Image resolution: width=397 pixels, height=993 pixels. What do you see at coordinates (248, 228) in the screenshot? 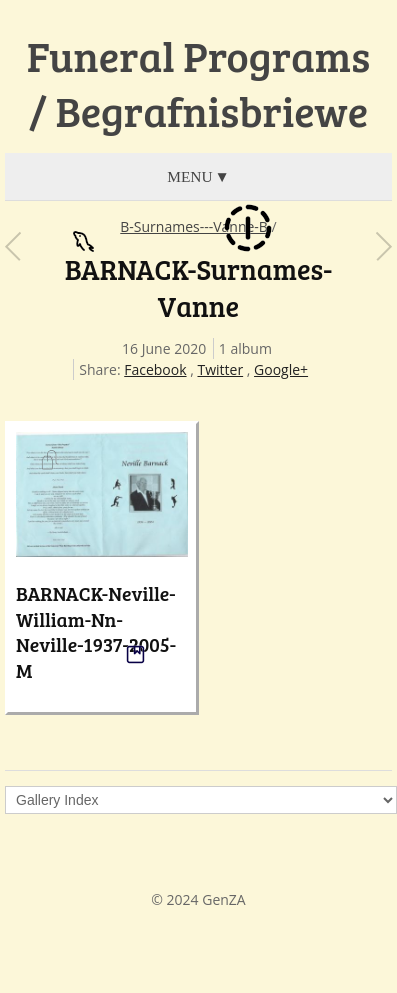
I see `view additional information` at bounding box center [248, 228].